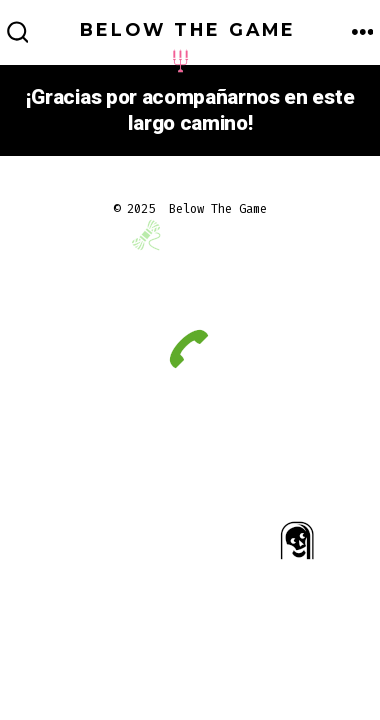 This screenshot has width=380, height=720. Describe the element at coordinates (180, 60) in the screenshot. I see `unlit candelabra indicating inactive or disabled lighting` at that location.